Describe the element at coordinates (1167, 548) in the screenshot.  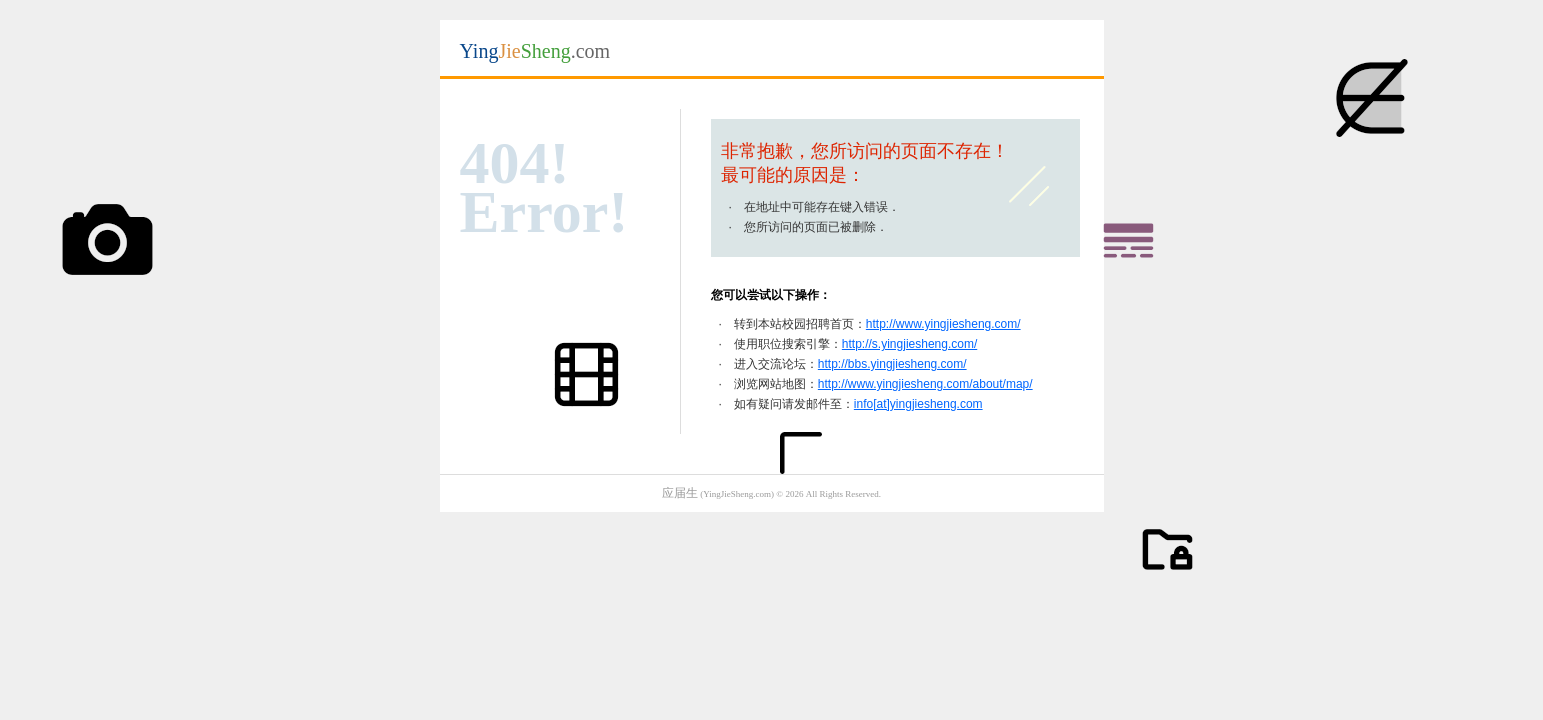
I see `access a password-protected folder` at that location.